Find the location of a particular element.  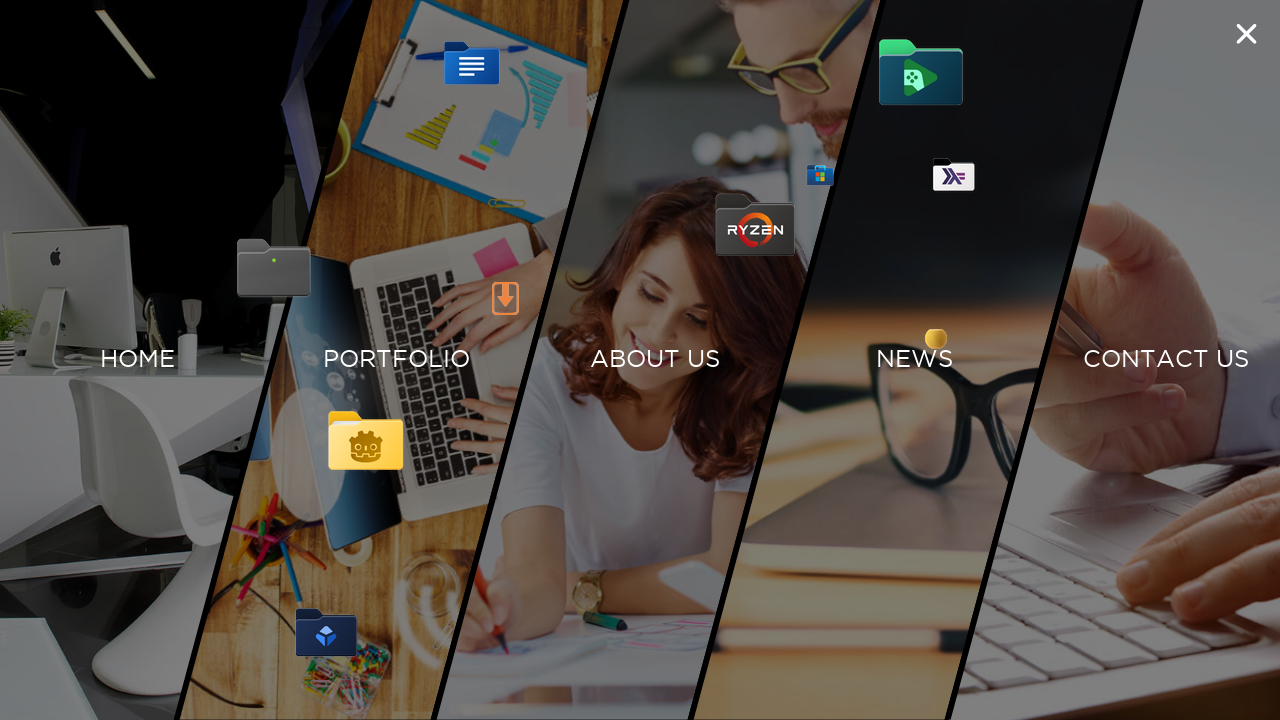

folder containing Google Play Games PC app files is located at coordinates (920, 74).